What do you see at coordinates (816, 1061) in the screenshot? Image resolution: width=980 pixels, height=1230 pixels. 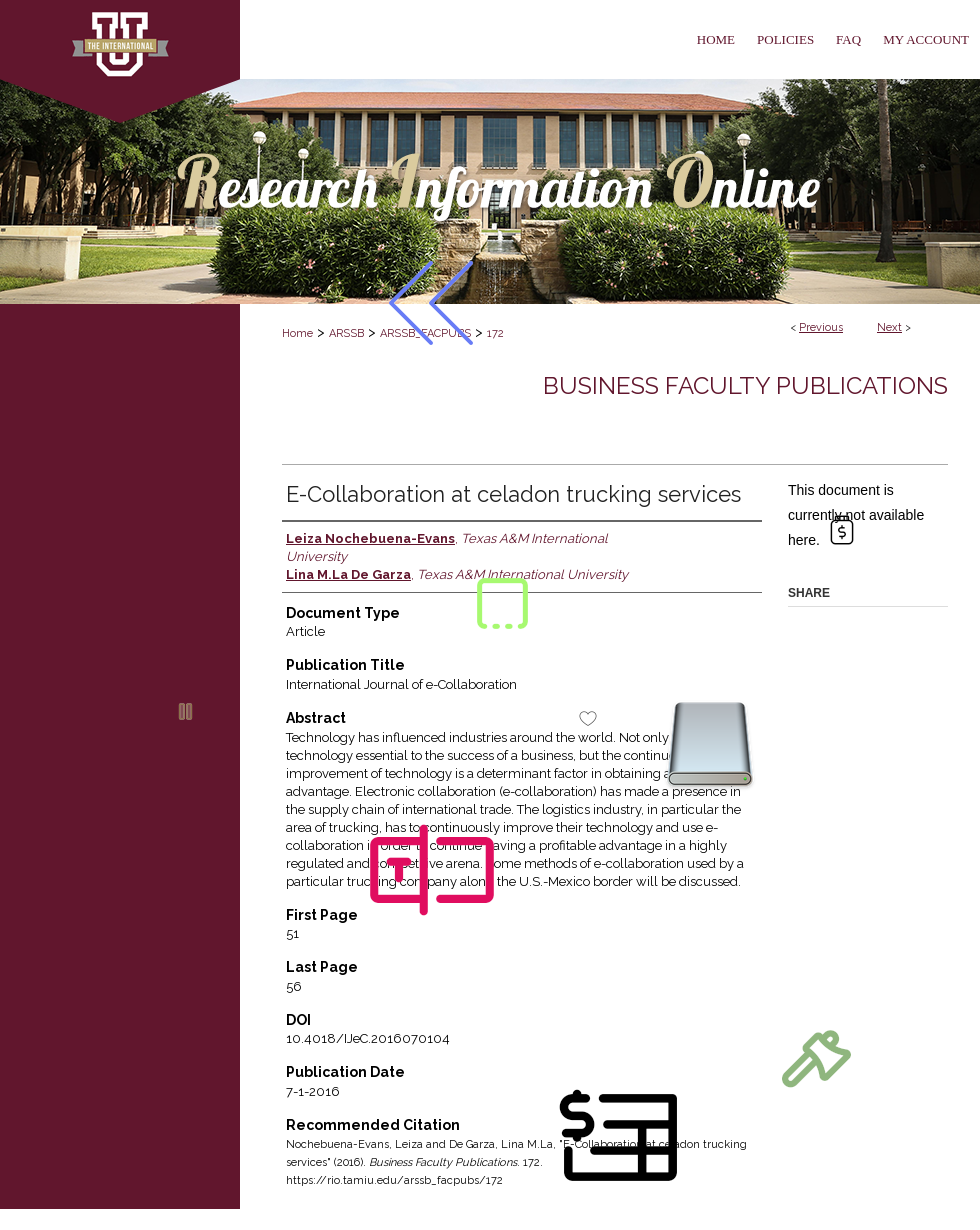 I see `access crafting or building tools` at bounding box center [816, 1061].